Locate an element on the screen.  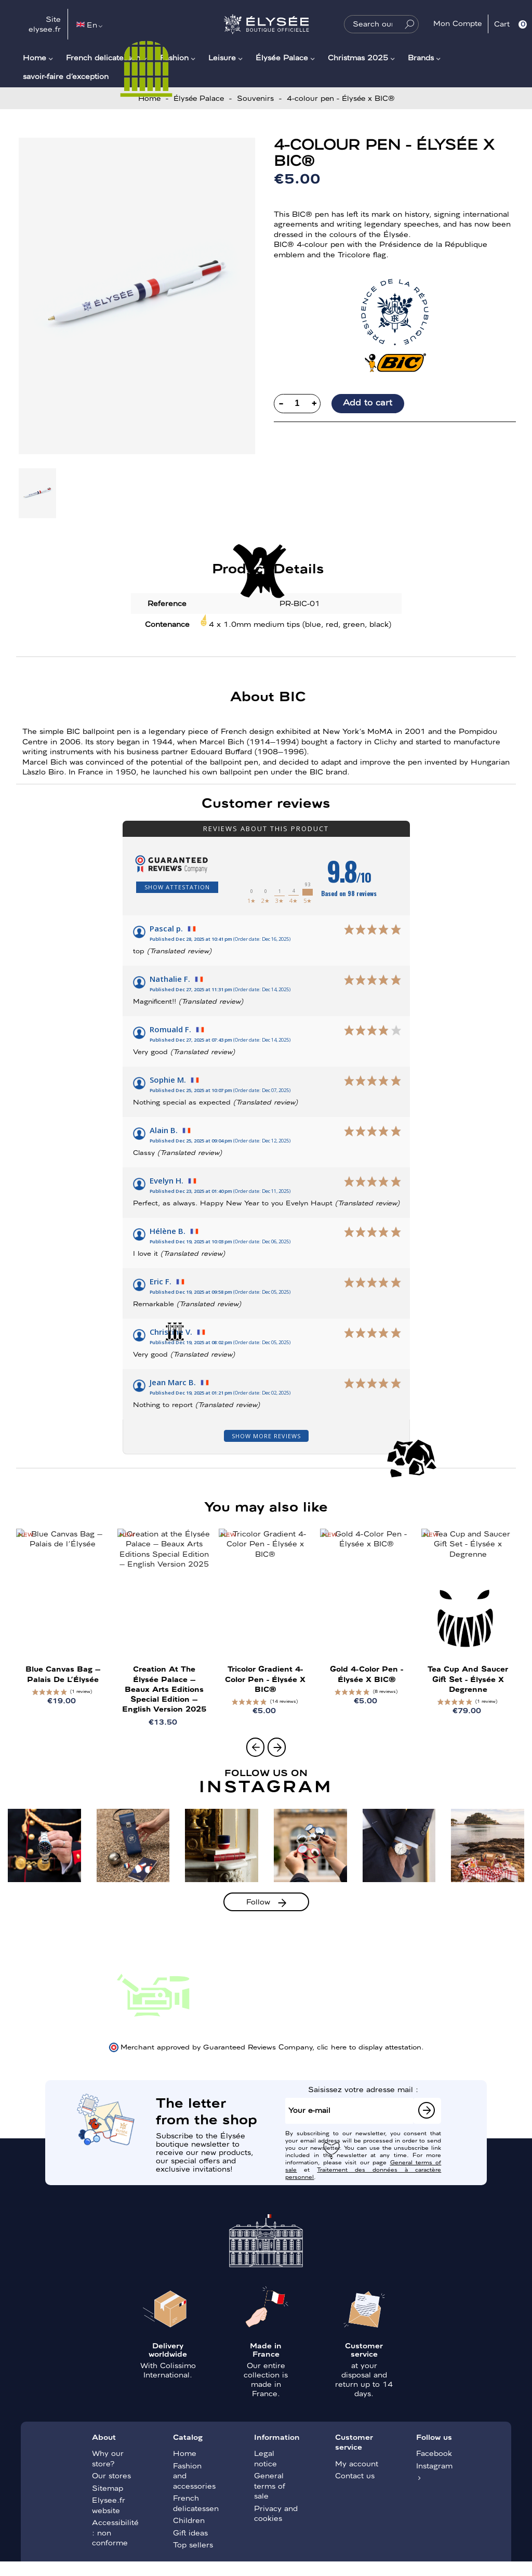
select animal hide material or resource is located at coordinates (259, 571).